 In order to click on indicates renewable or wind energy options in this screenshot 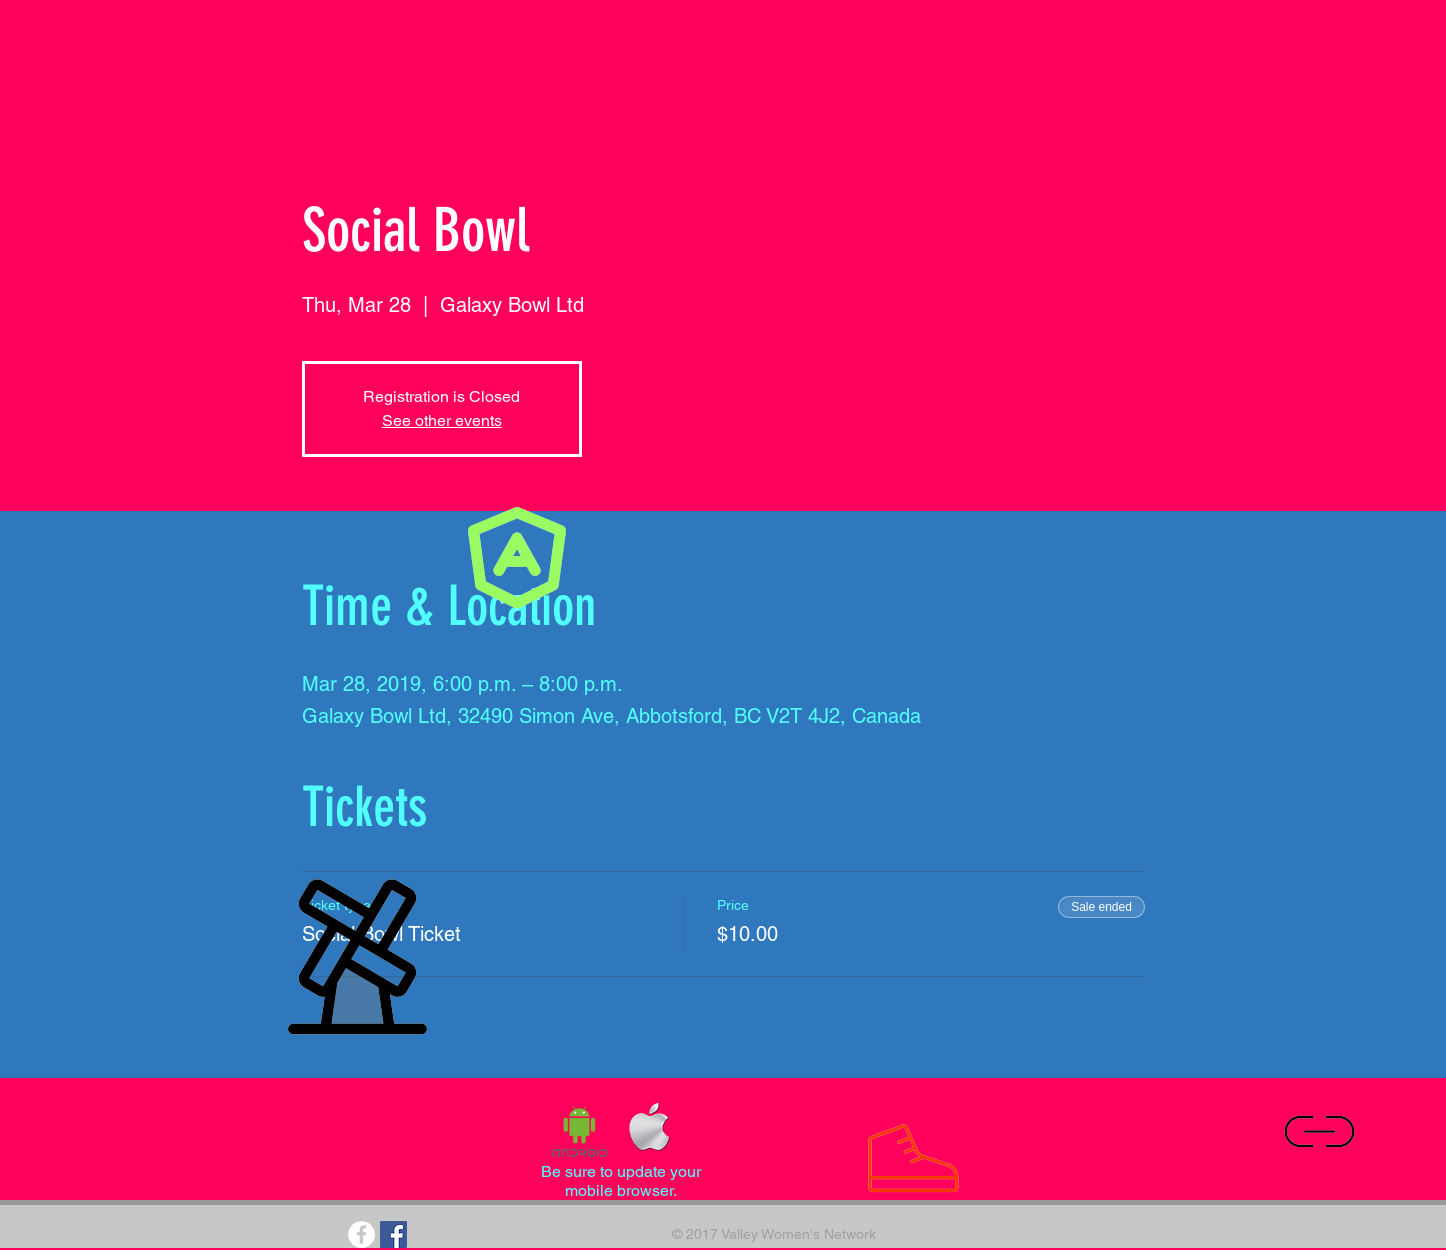, I will do `click(357, 959)`.